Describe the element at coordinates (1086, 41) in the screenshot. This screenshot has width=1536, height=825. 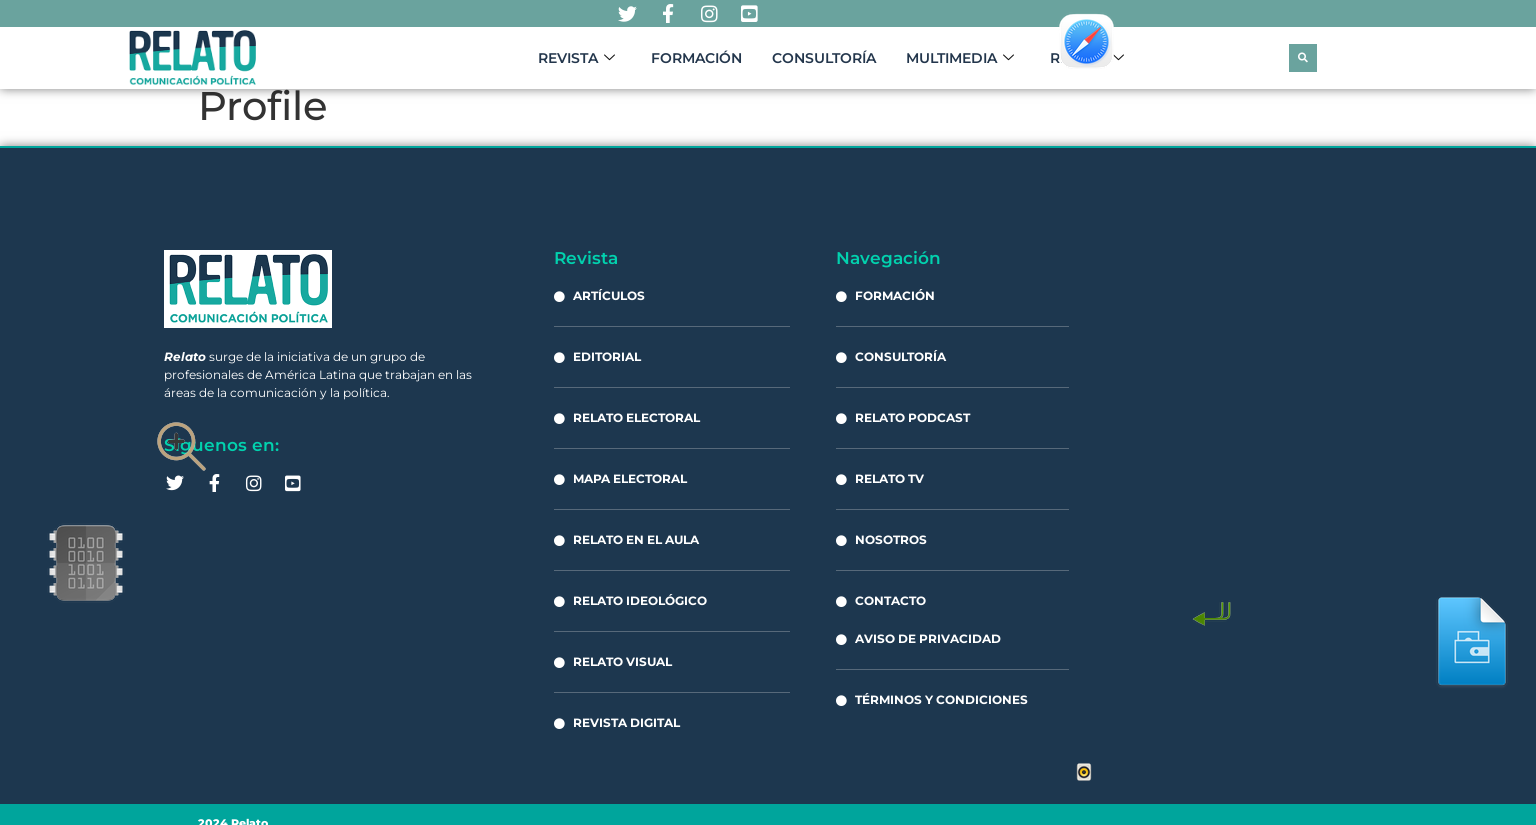
I see `open Safari web browser` at that location.